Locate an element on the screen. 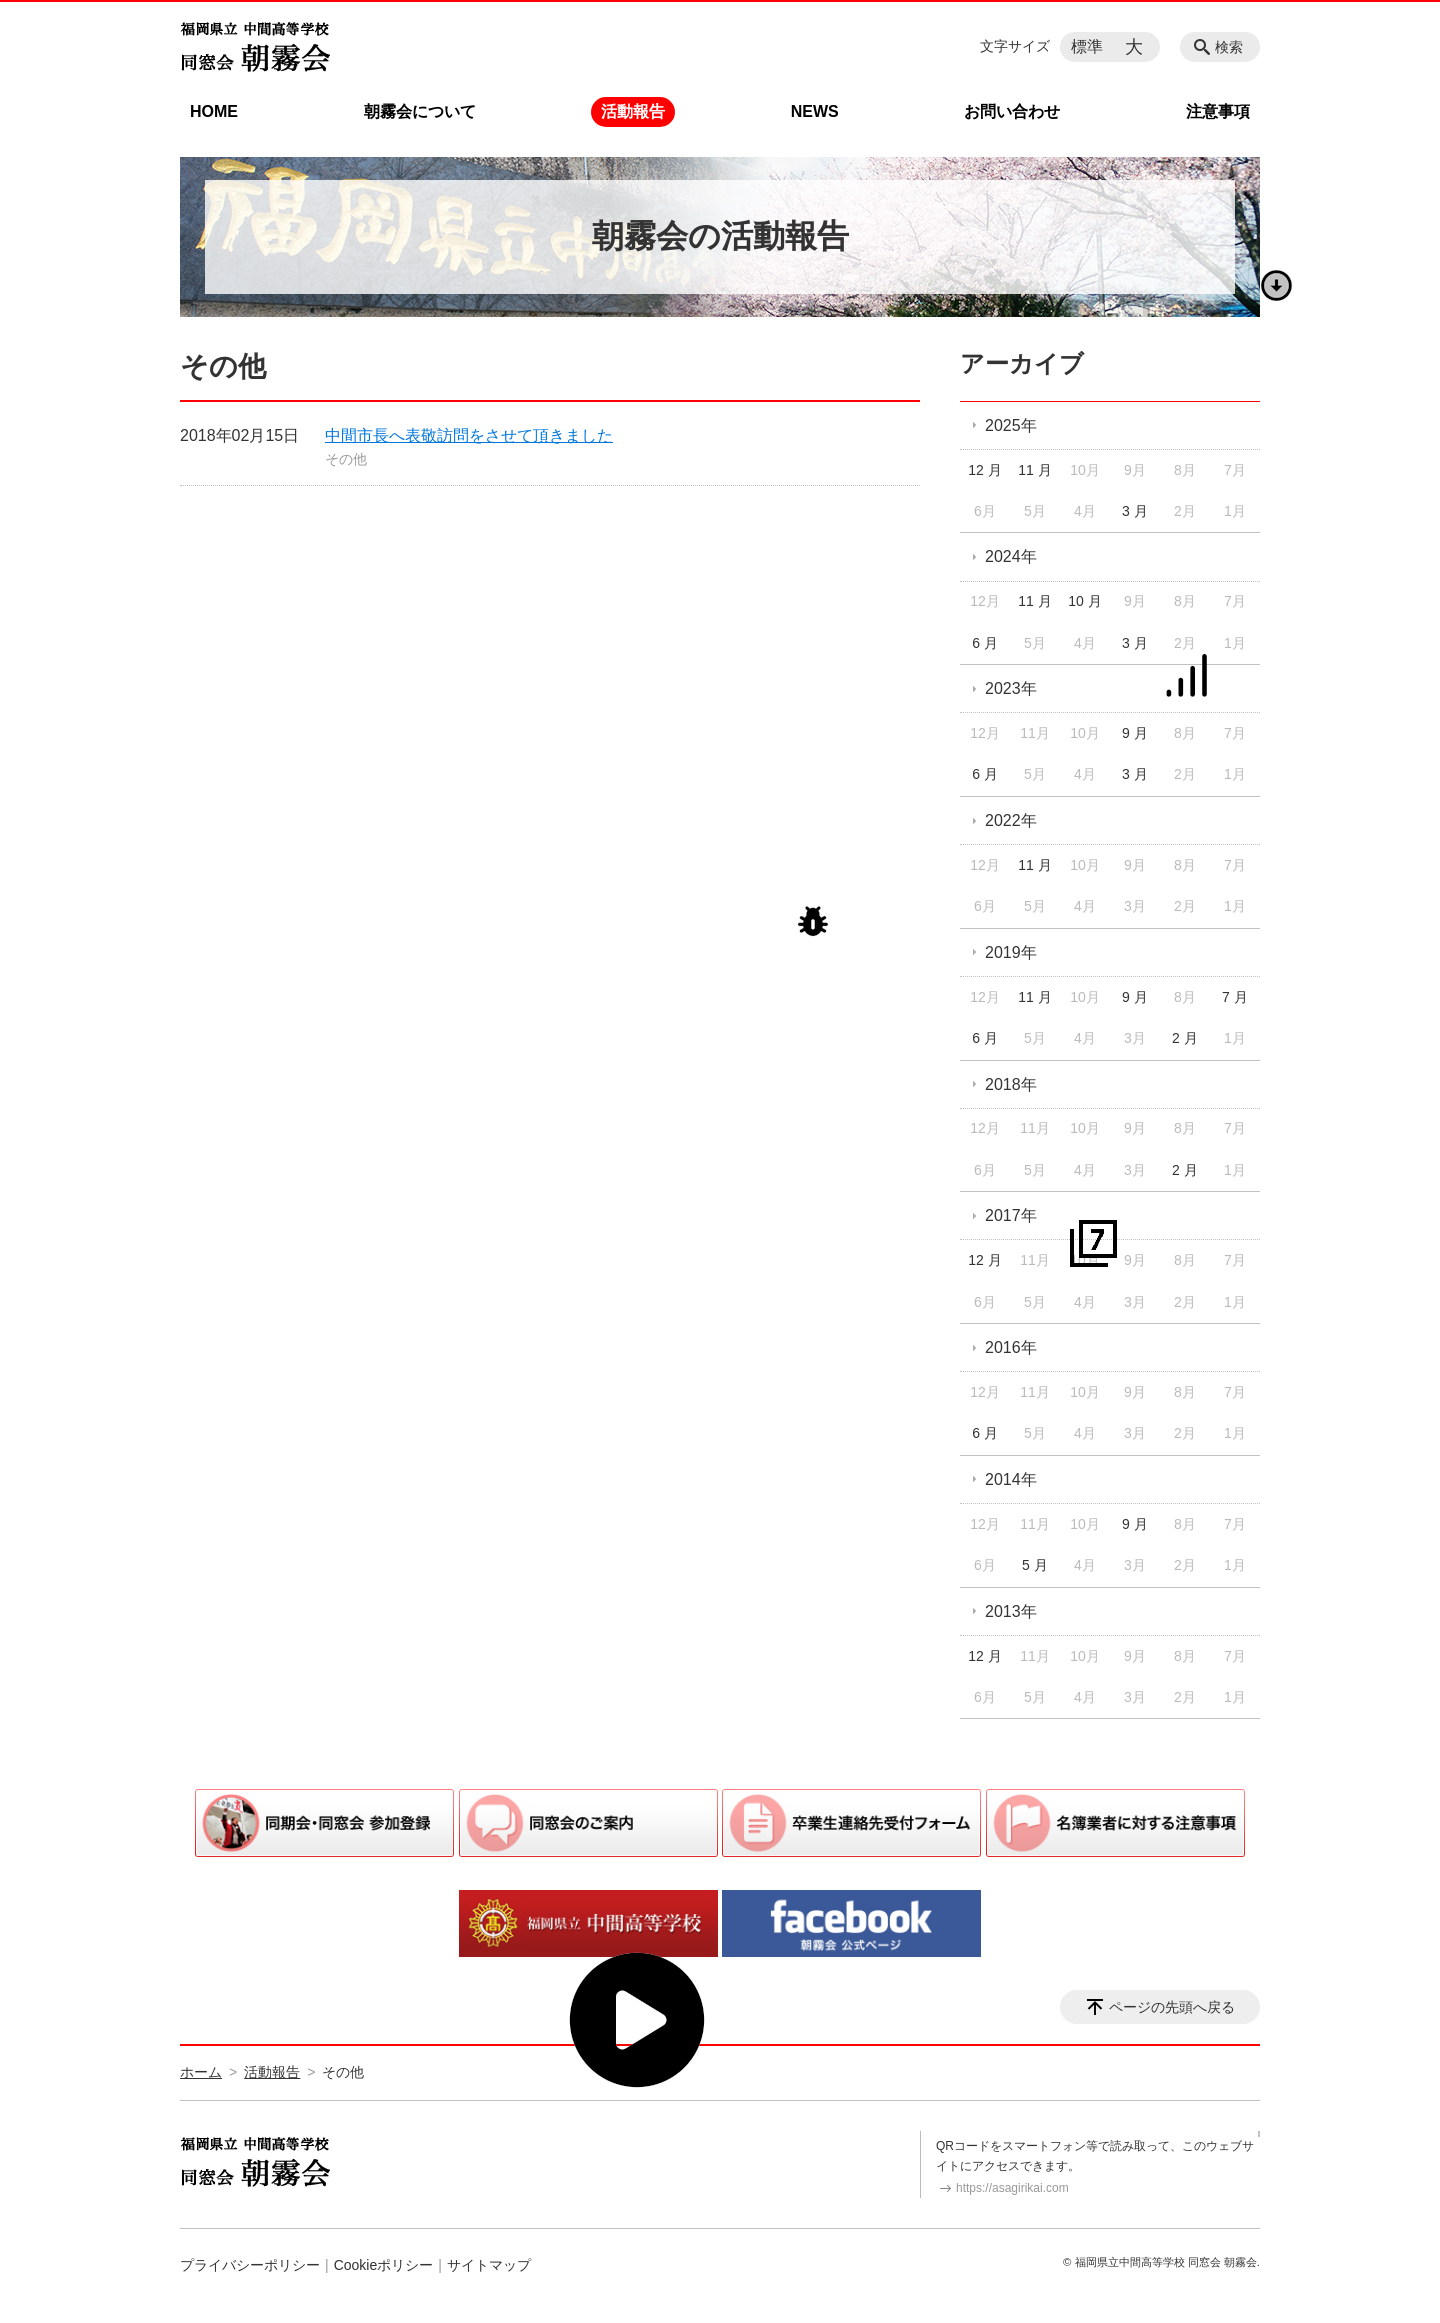 This screenshot has width=1440, height=2323. find pest control services nearby is located at coordinates (813, 921).